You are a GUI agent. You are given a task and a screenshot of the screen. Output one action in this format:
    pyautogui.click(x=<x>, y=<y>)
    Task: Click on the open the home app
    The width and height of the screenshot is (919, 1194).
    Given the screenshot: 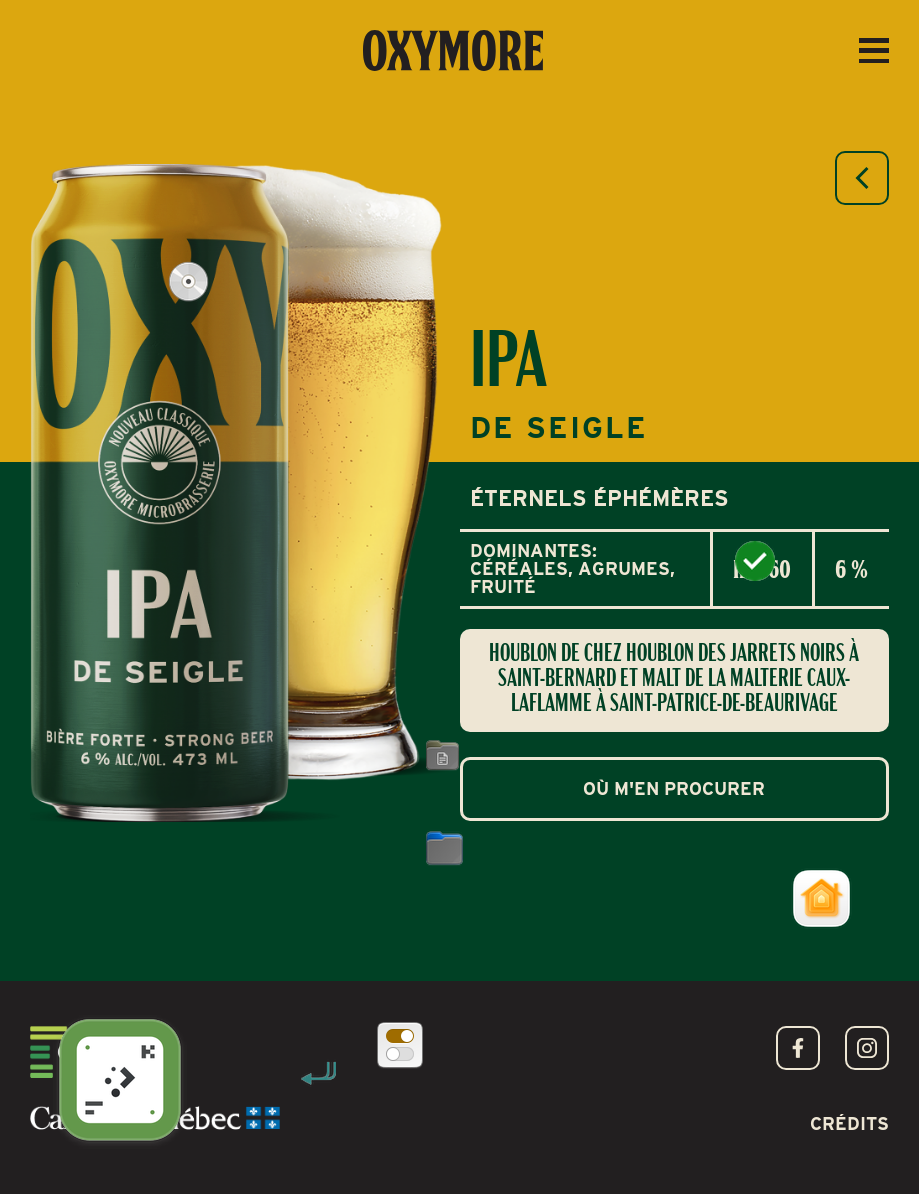 What is the action you would take?
    pyautogui.click(x=821, y=898)
    